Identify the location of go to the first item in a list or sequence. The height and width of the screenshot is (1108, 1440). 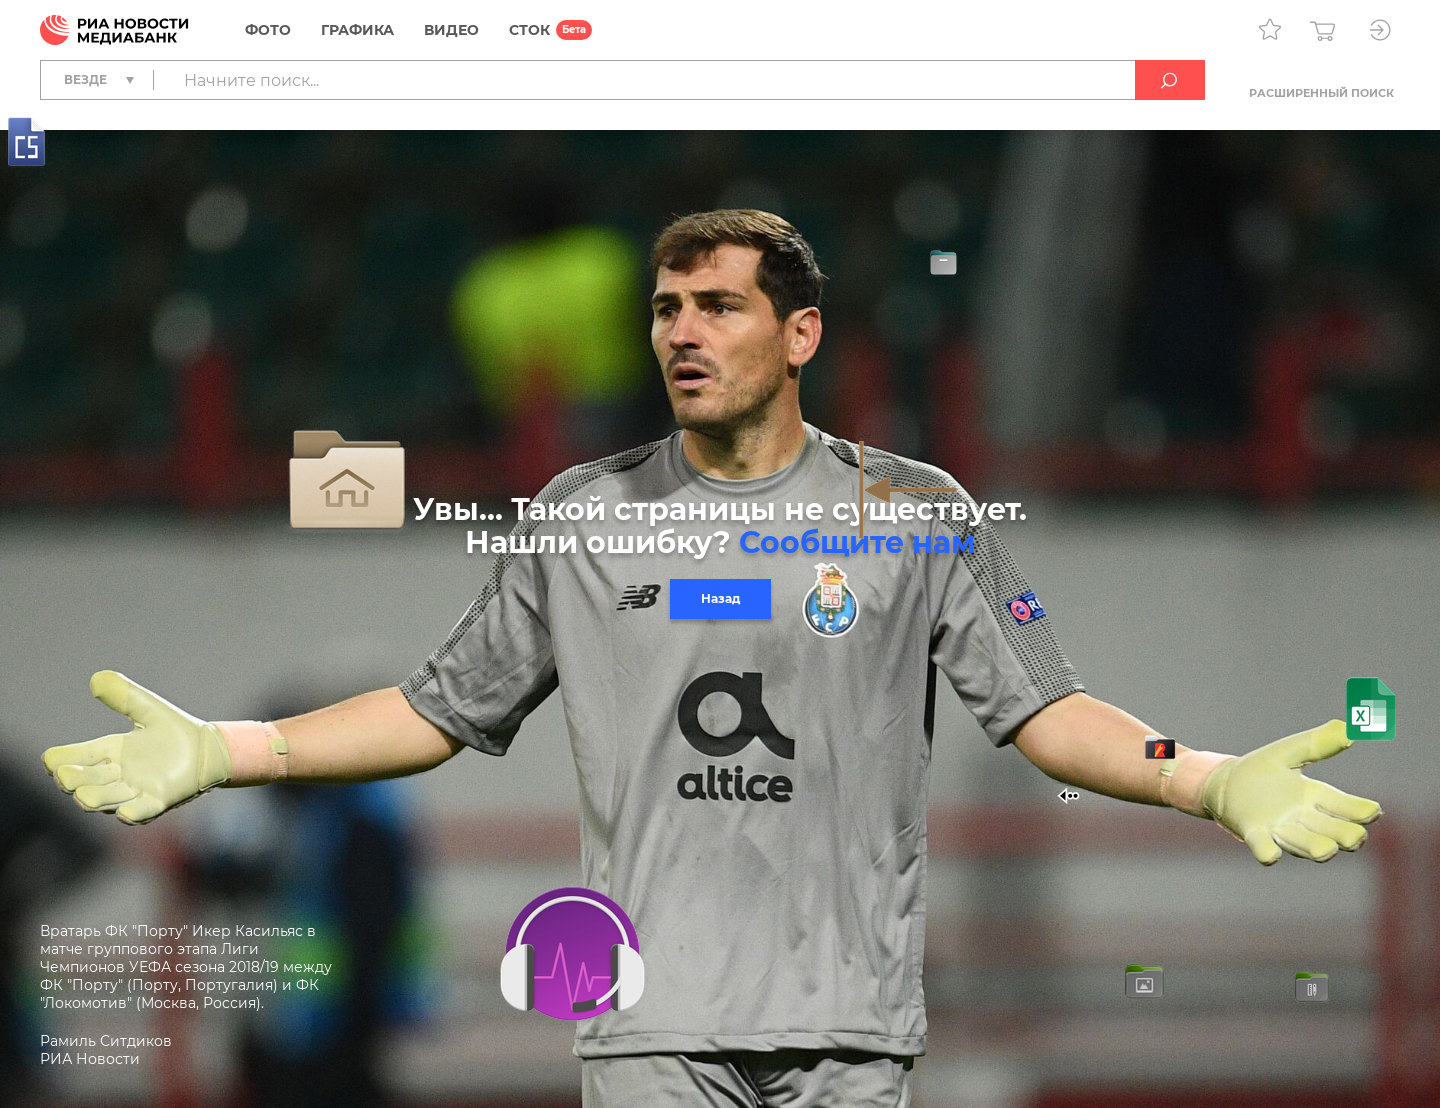
(908, 490).